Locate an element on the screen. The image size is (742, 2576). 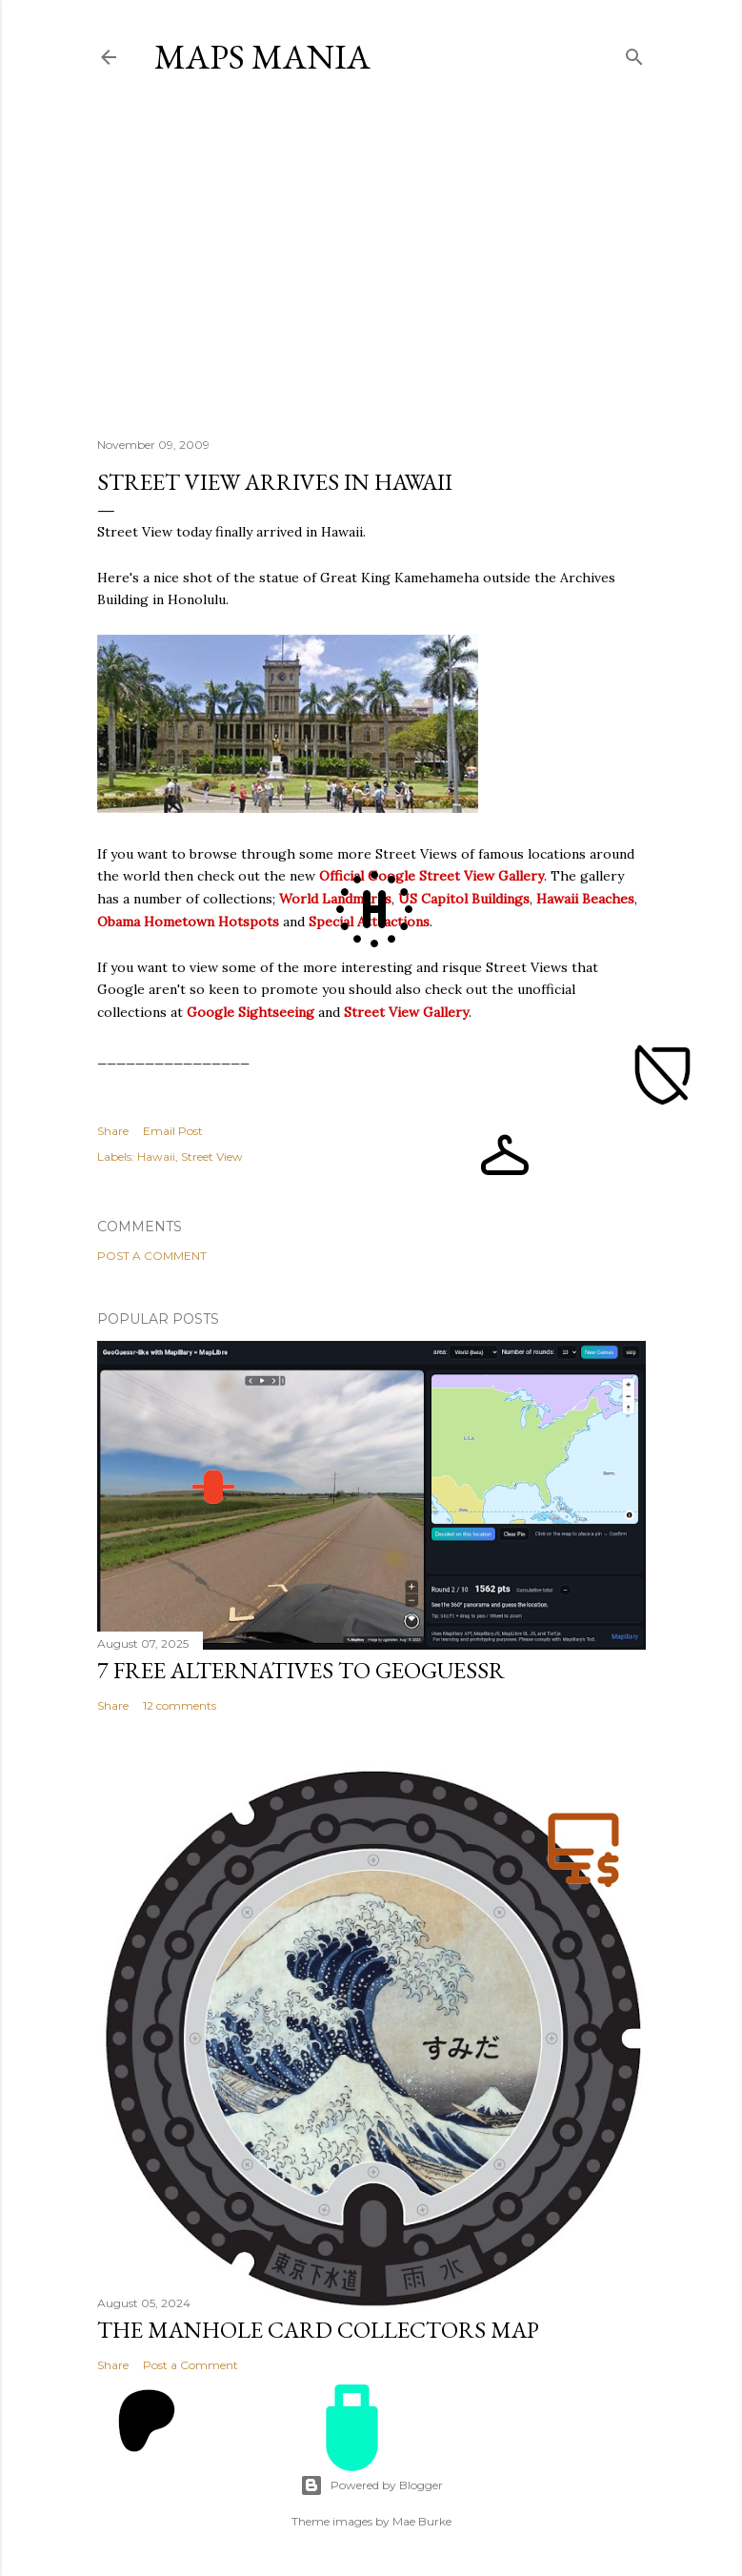
align selected element to vertical center is located at coordinates (213, 1487).